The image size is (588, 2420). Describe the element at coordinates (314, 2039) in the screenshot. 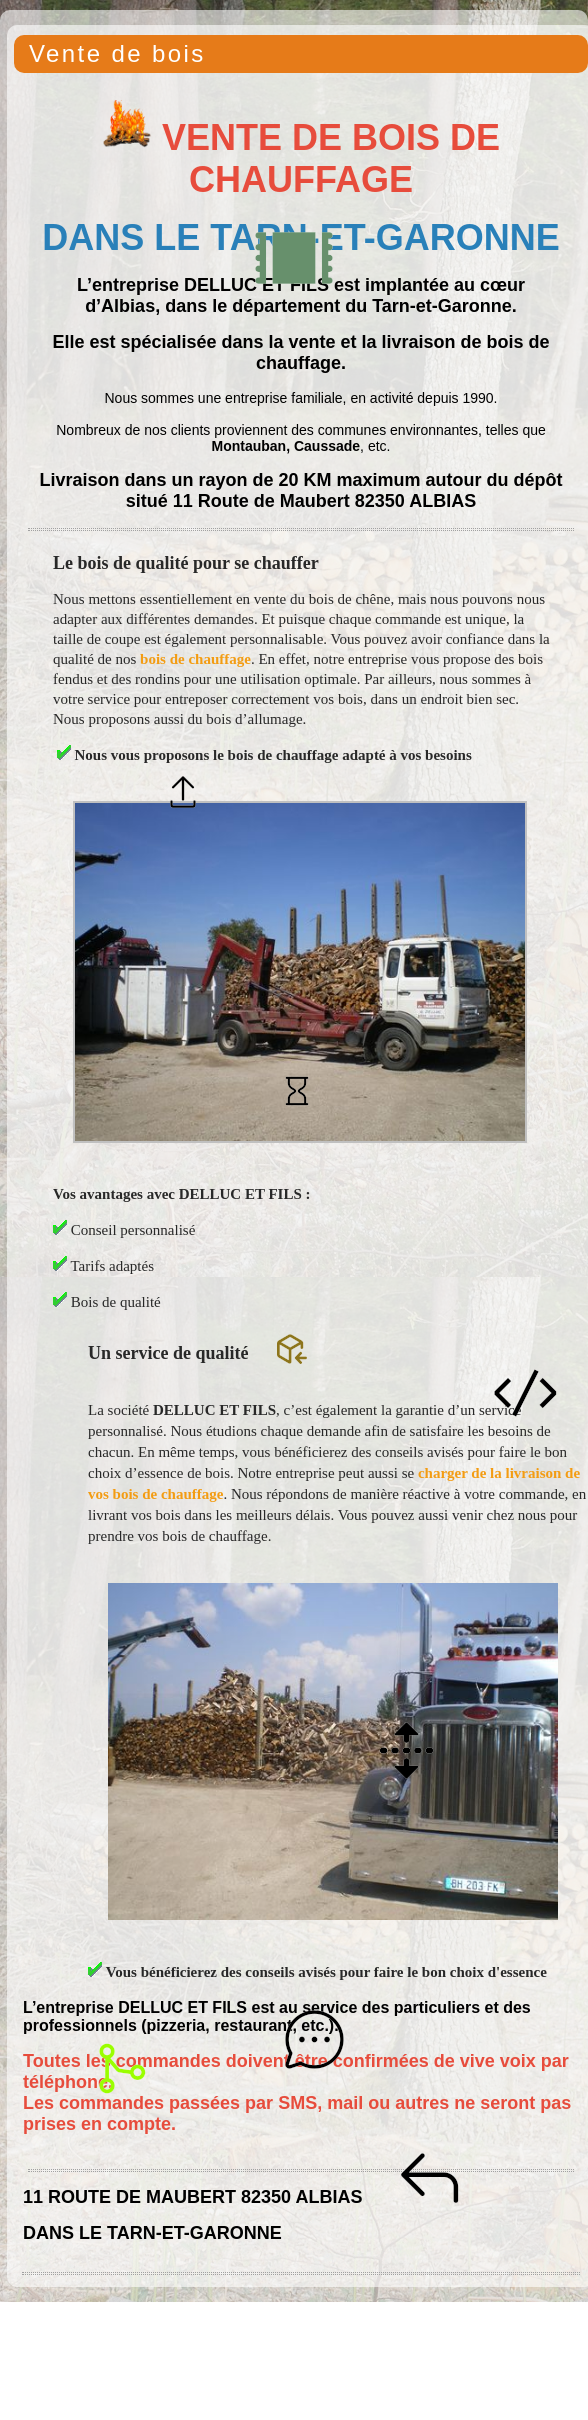

I see `open chat or messaging` at that location.